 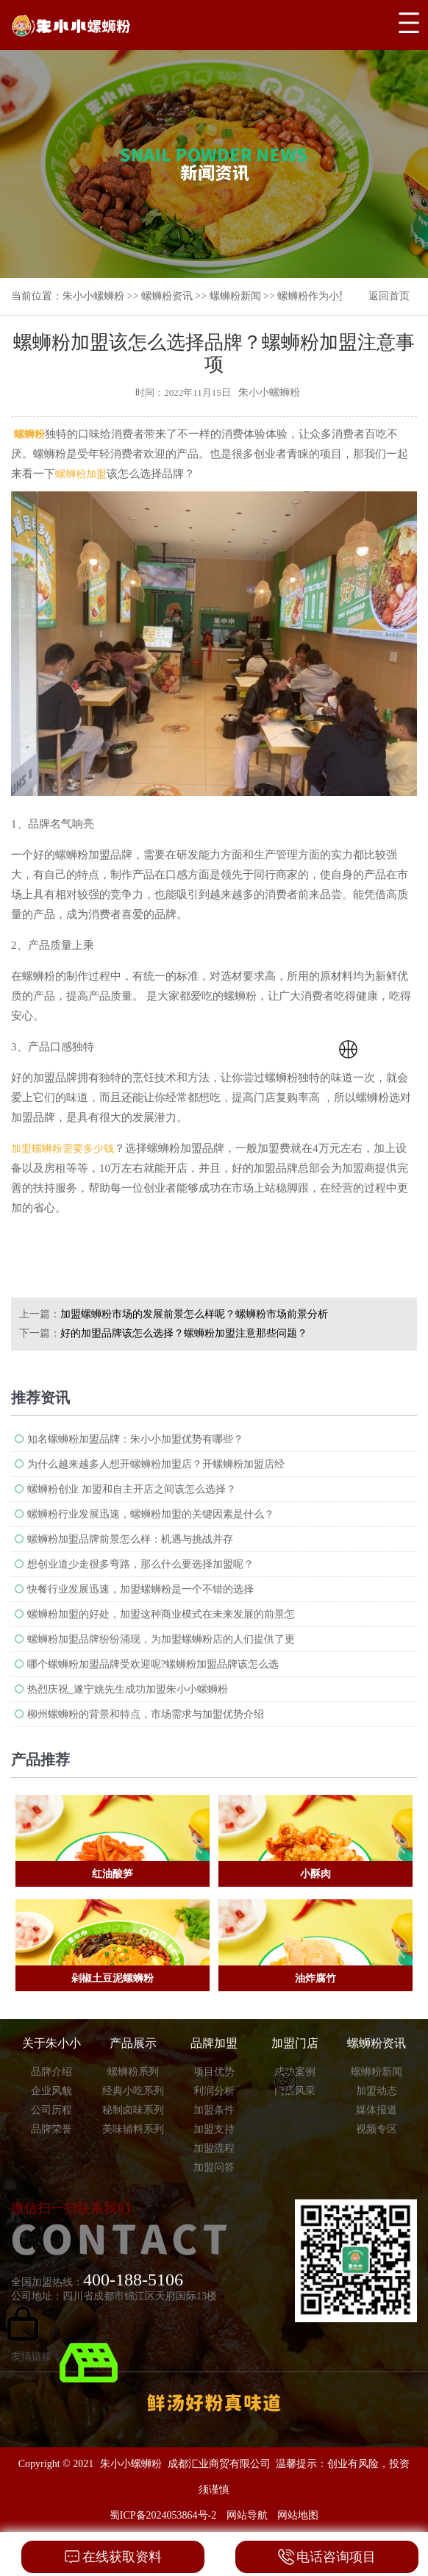 What do you see at coordinates (23, 2325) in the screenshot?
I see `lock or secure this item` at bounding box center [23, 2325].